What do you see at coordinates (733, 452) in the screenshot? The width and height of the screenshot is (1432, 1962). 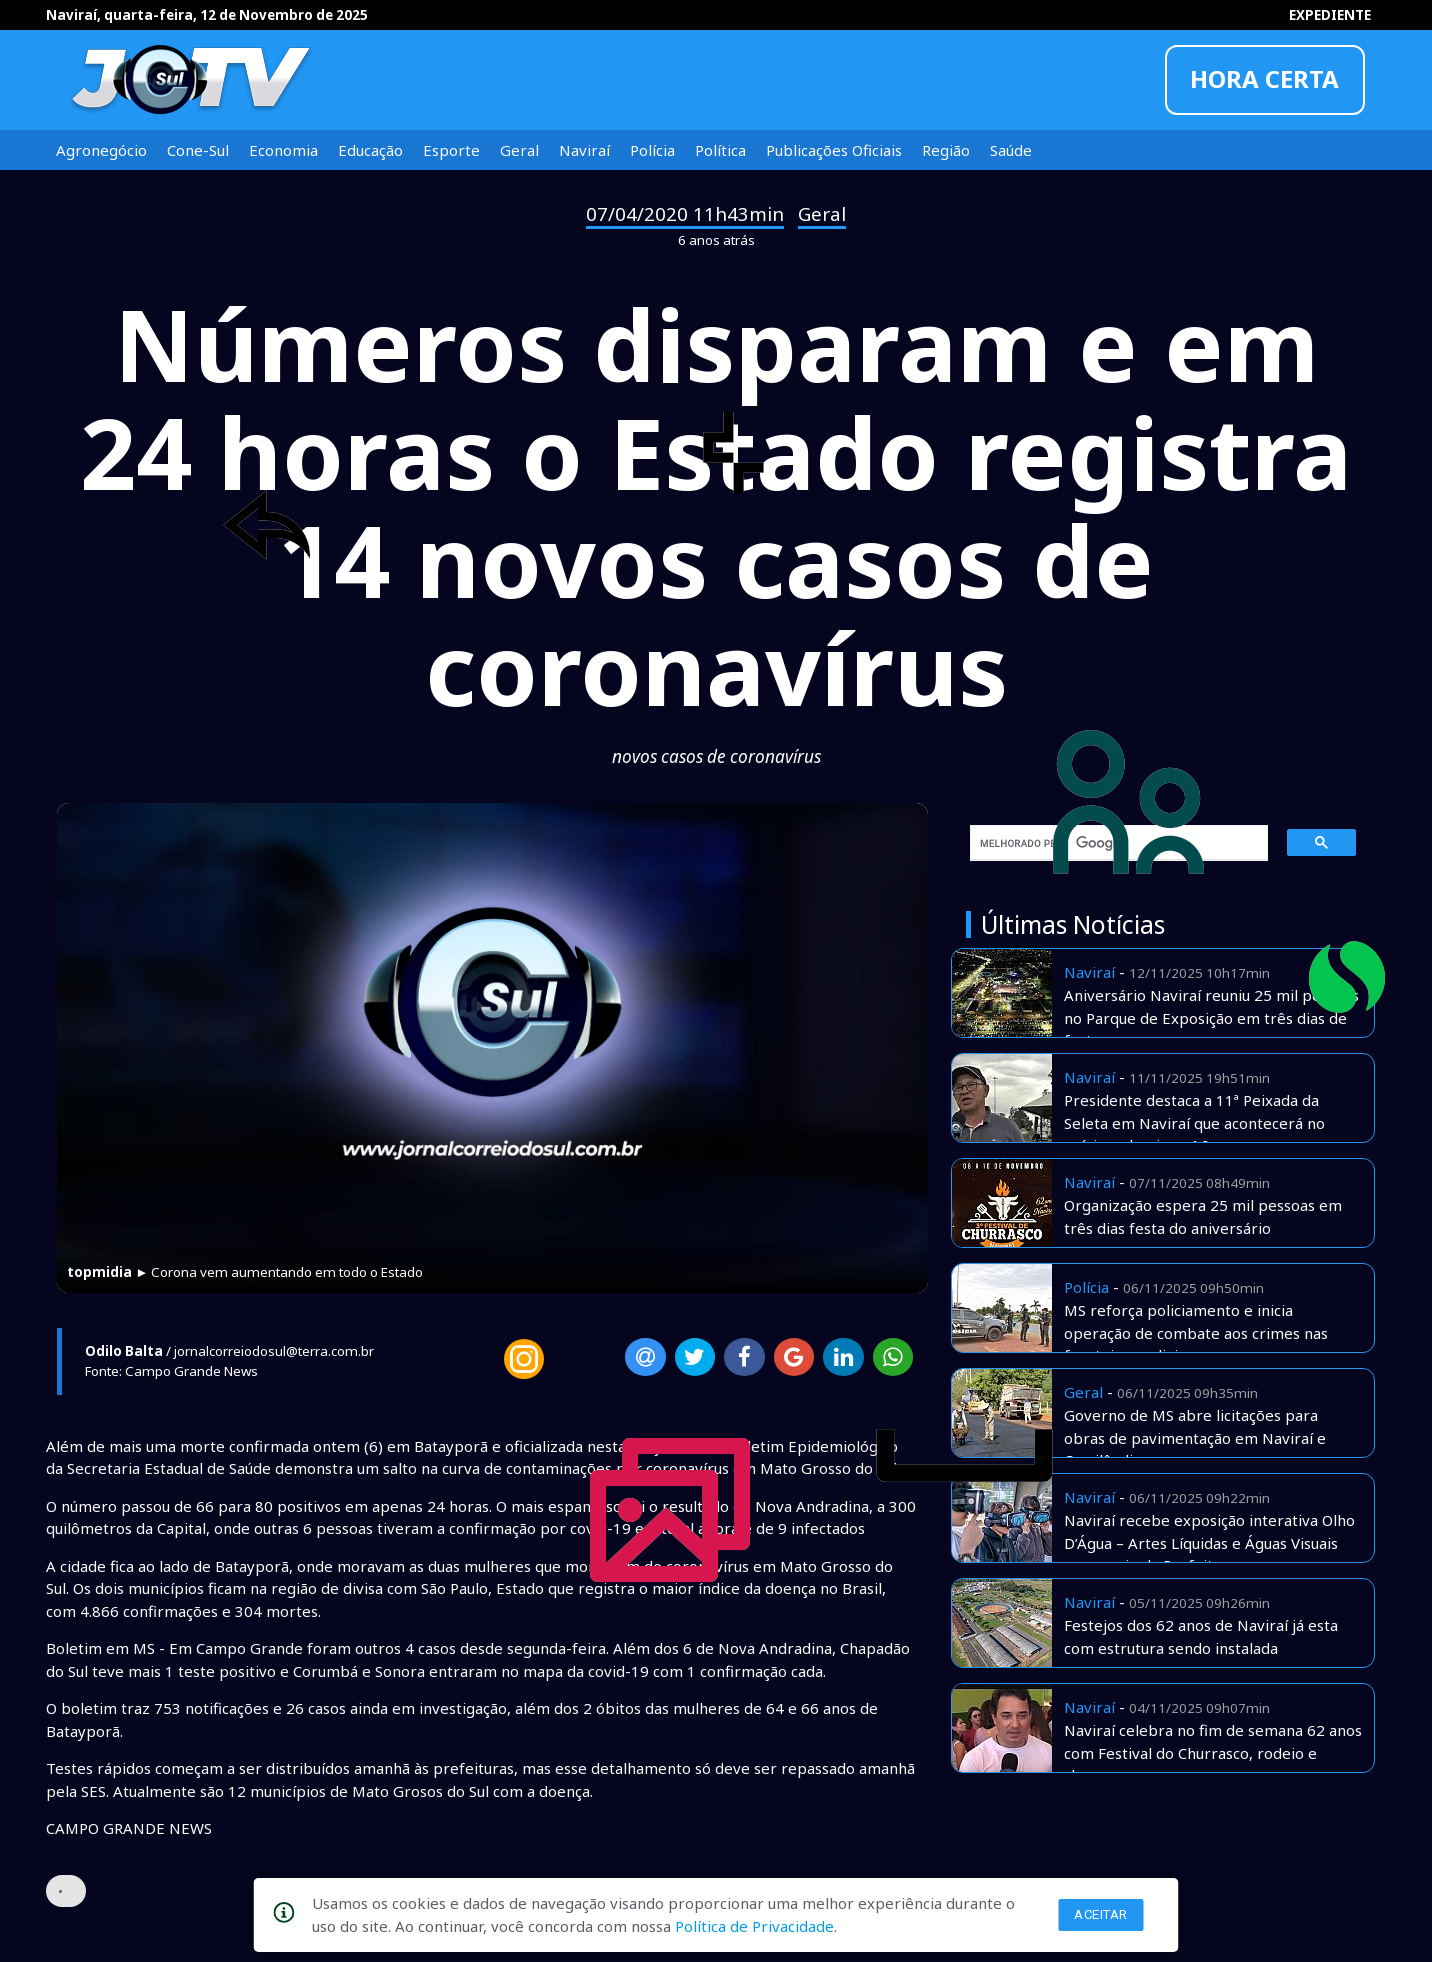 I see `deepcool brand logo` at bounding box center [733, 452].